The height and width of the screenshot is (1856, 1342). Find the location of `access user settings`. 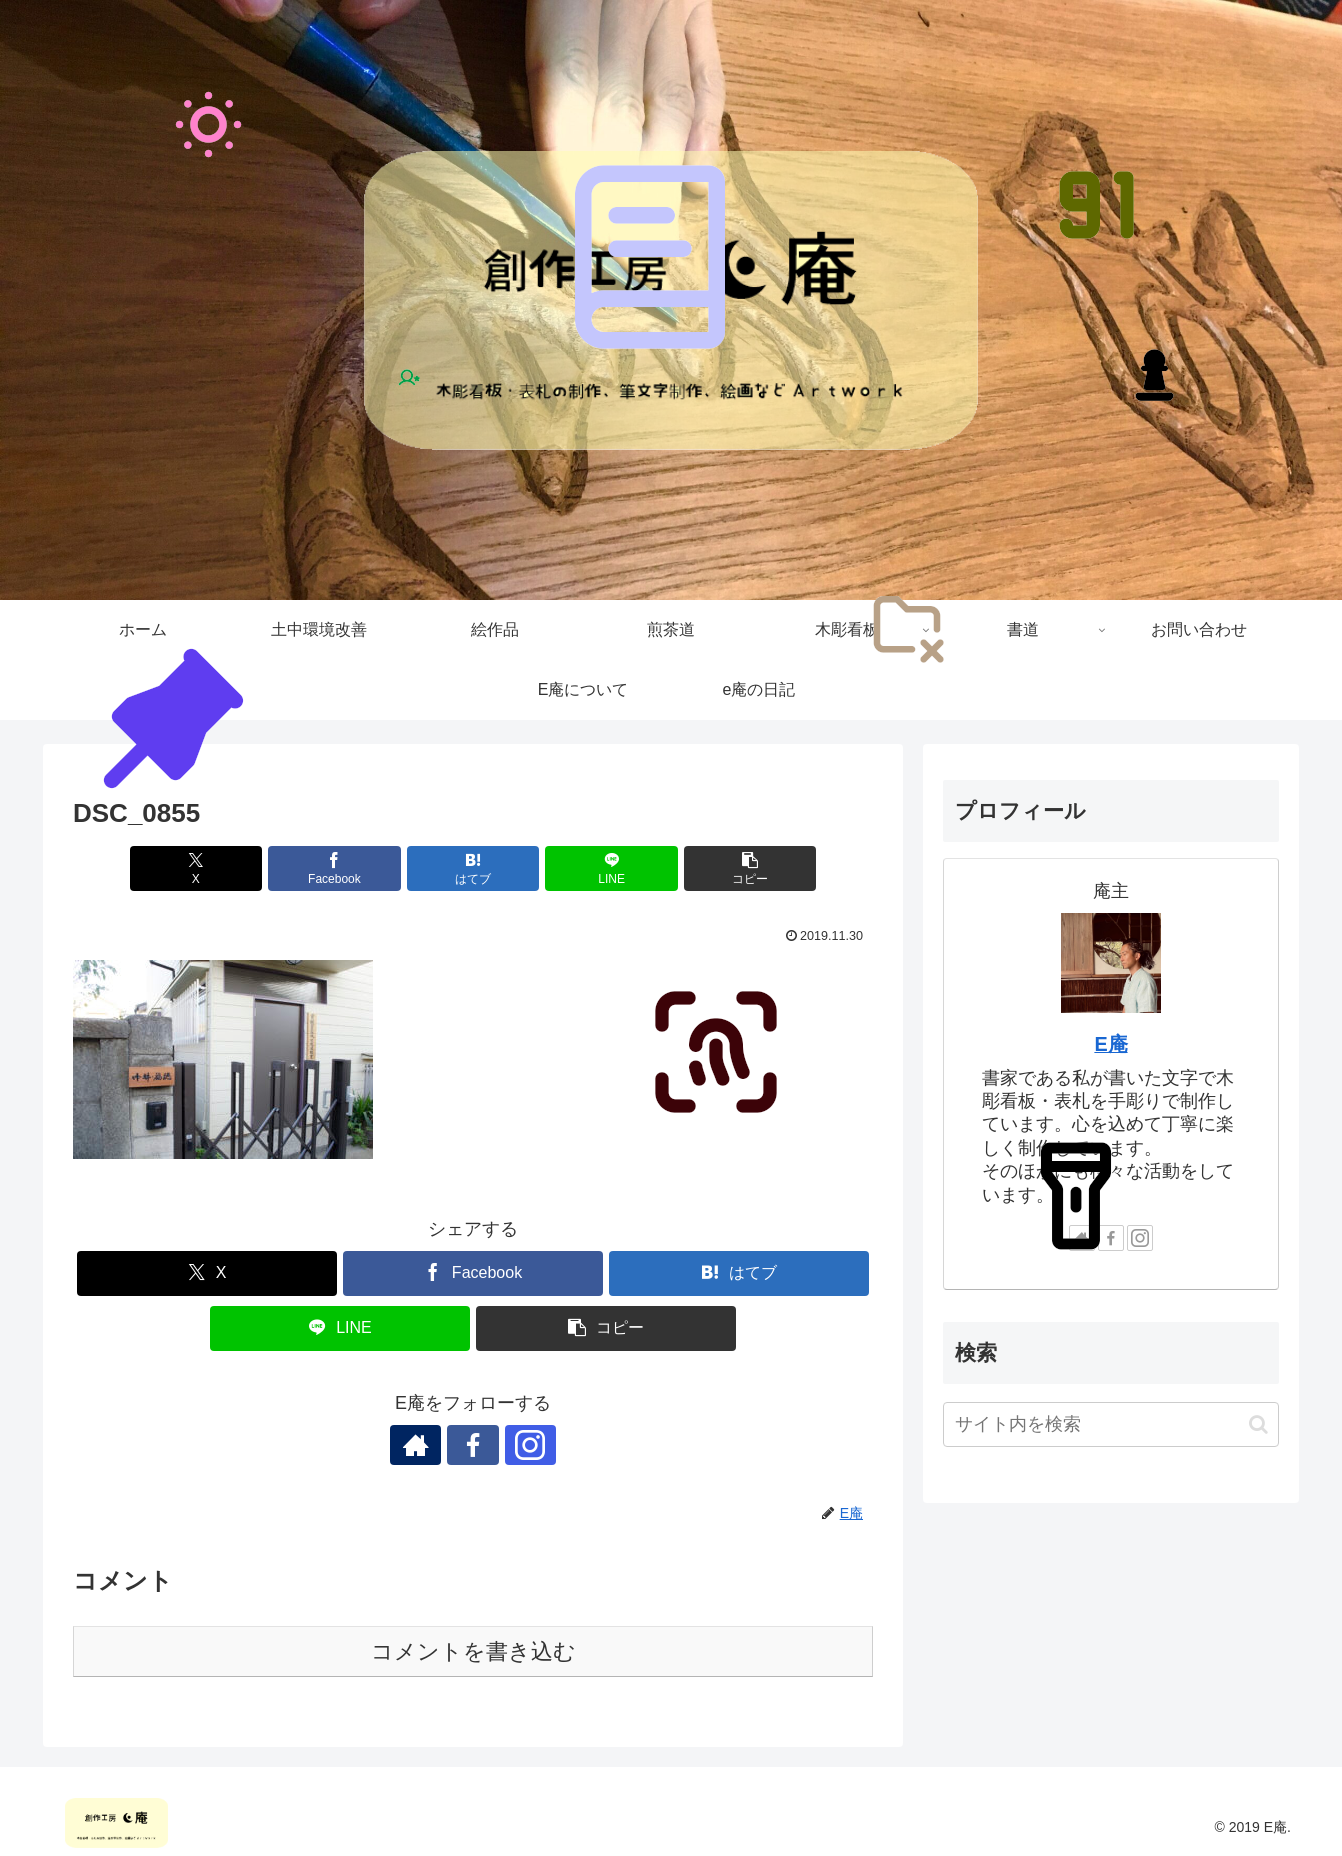

access user settings is located at coordinates (409, 378).